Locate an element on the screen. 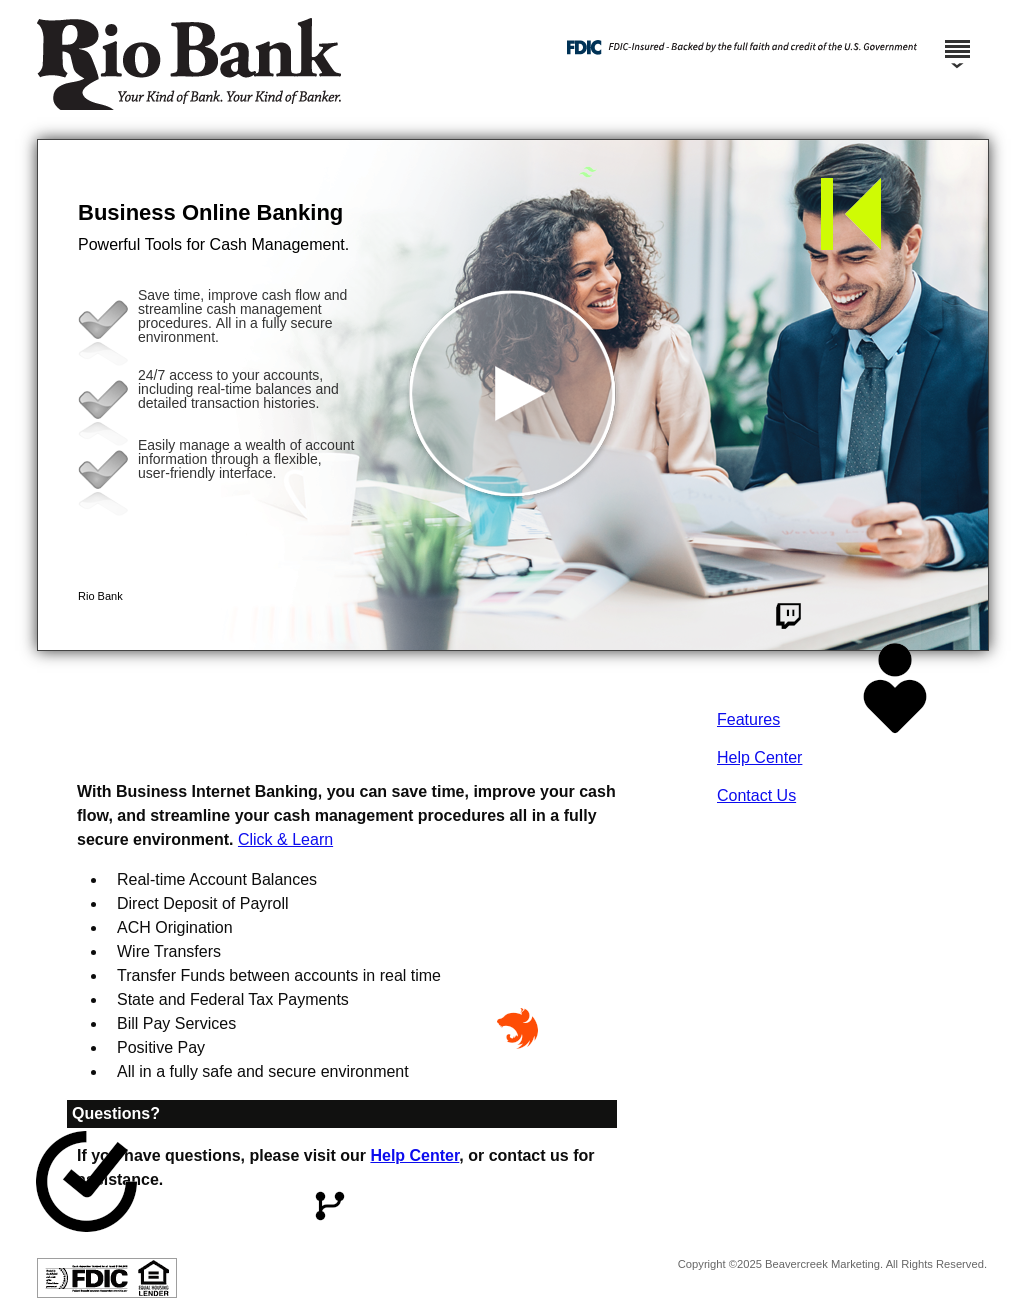 The height and width of the screenshot is (1300, 1024). view repository branches is located at coordinates (330, 1206).